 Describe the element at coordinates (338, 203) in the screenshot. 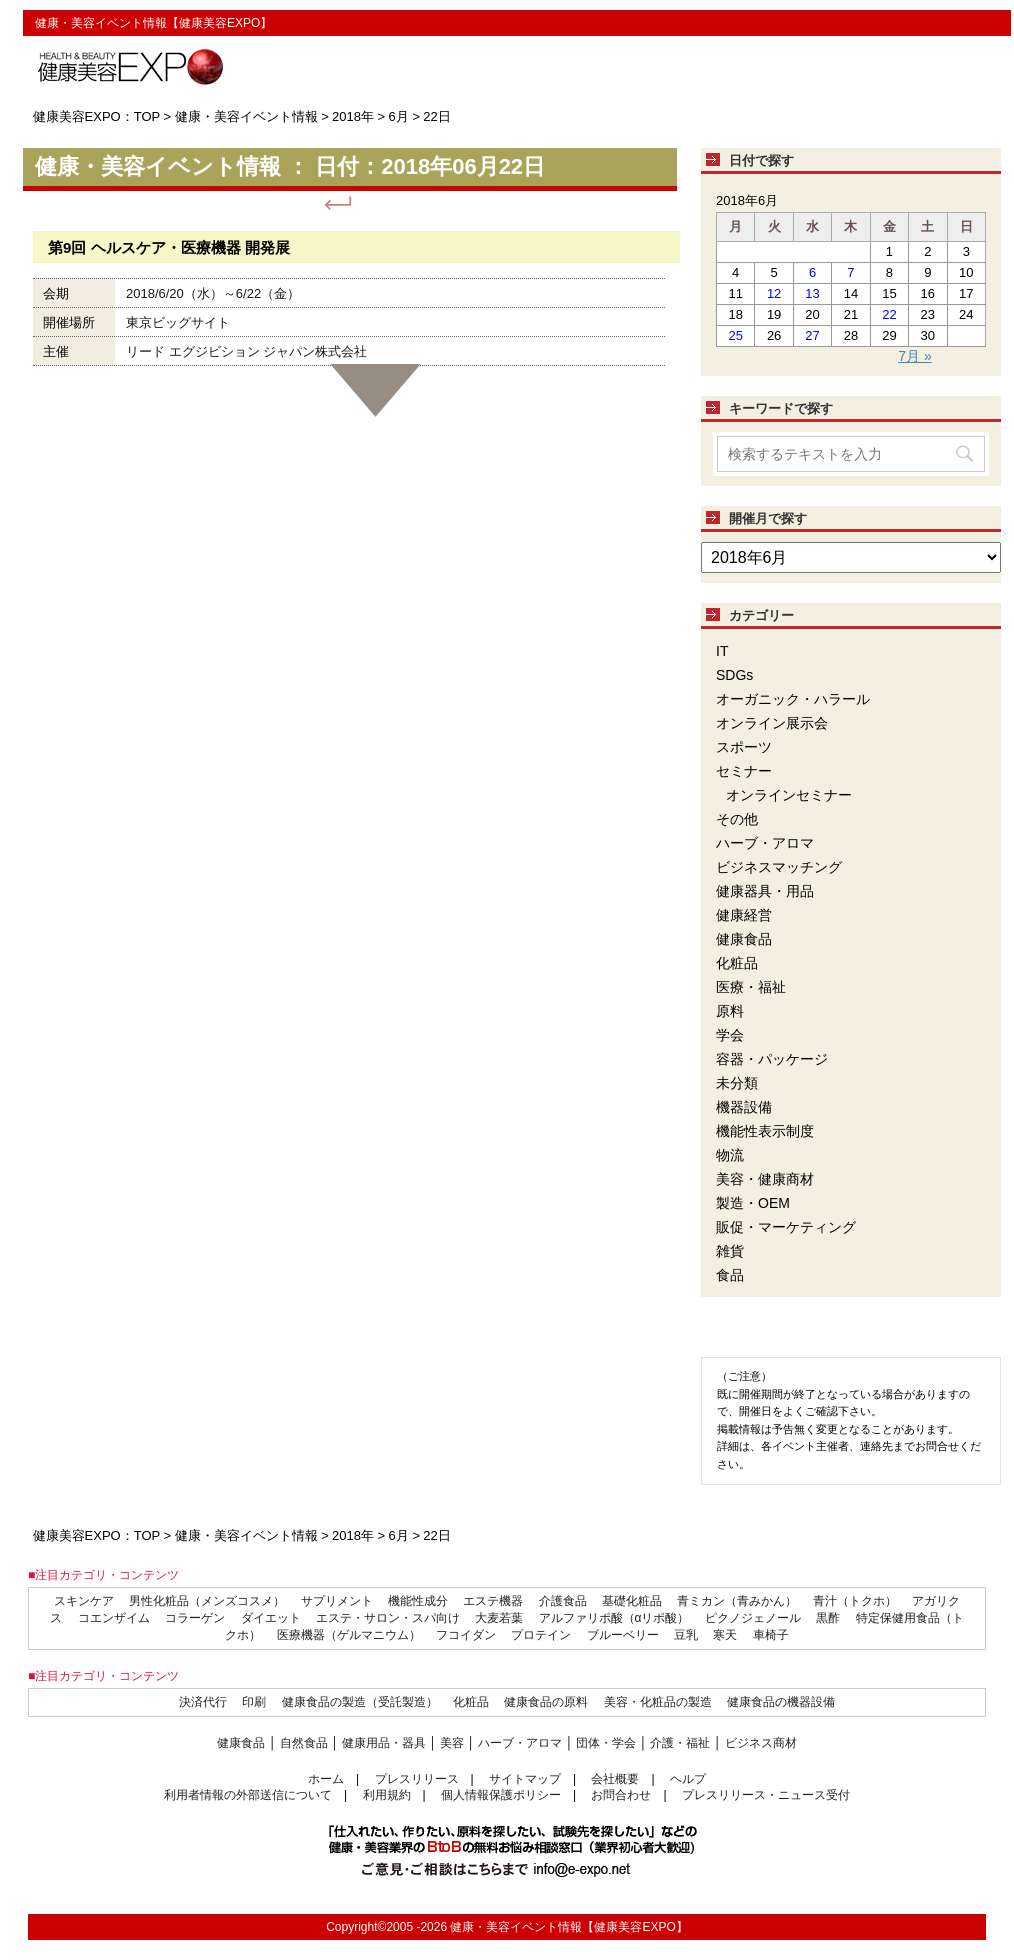

I see `return to previous item or step` at that location.